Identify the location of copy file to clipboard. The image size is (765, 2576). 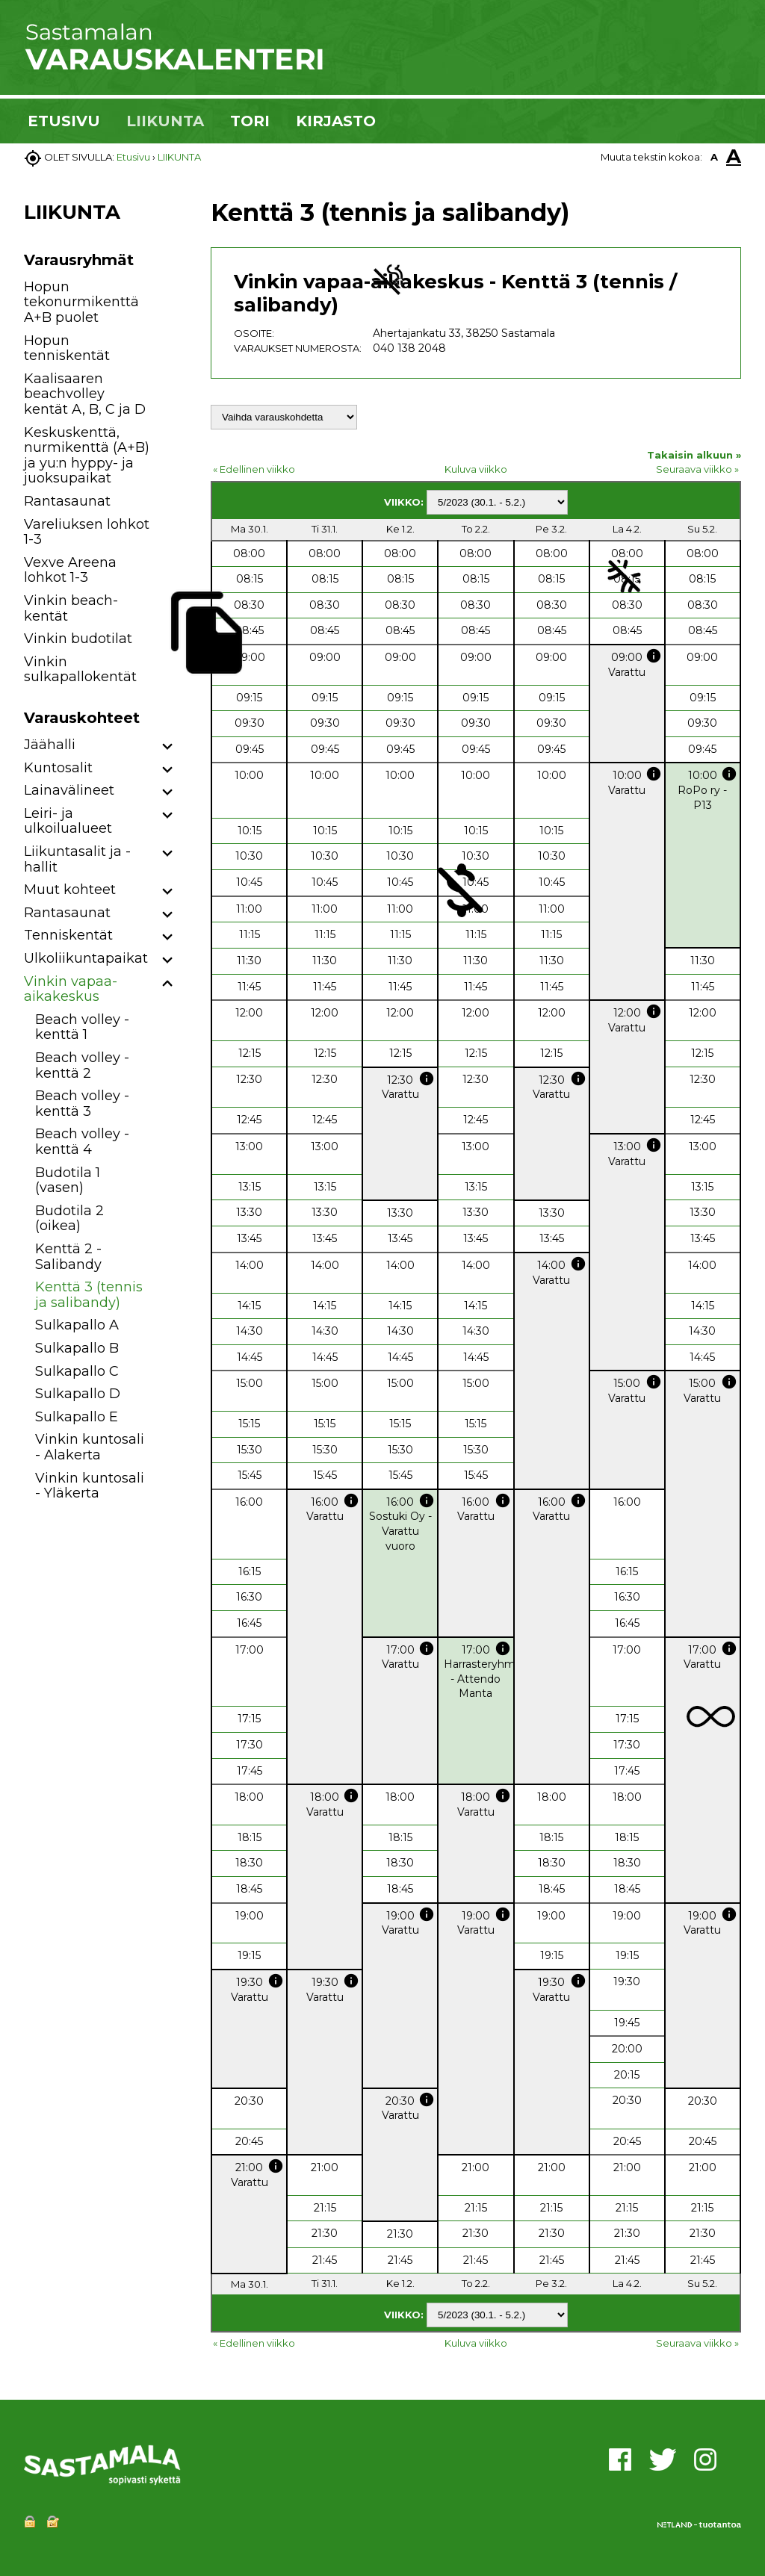
(208, 633).